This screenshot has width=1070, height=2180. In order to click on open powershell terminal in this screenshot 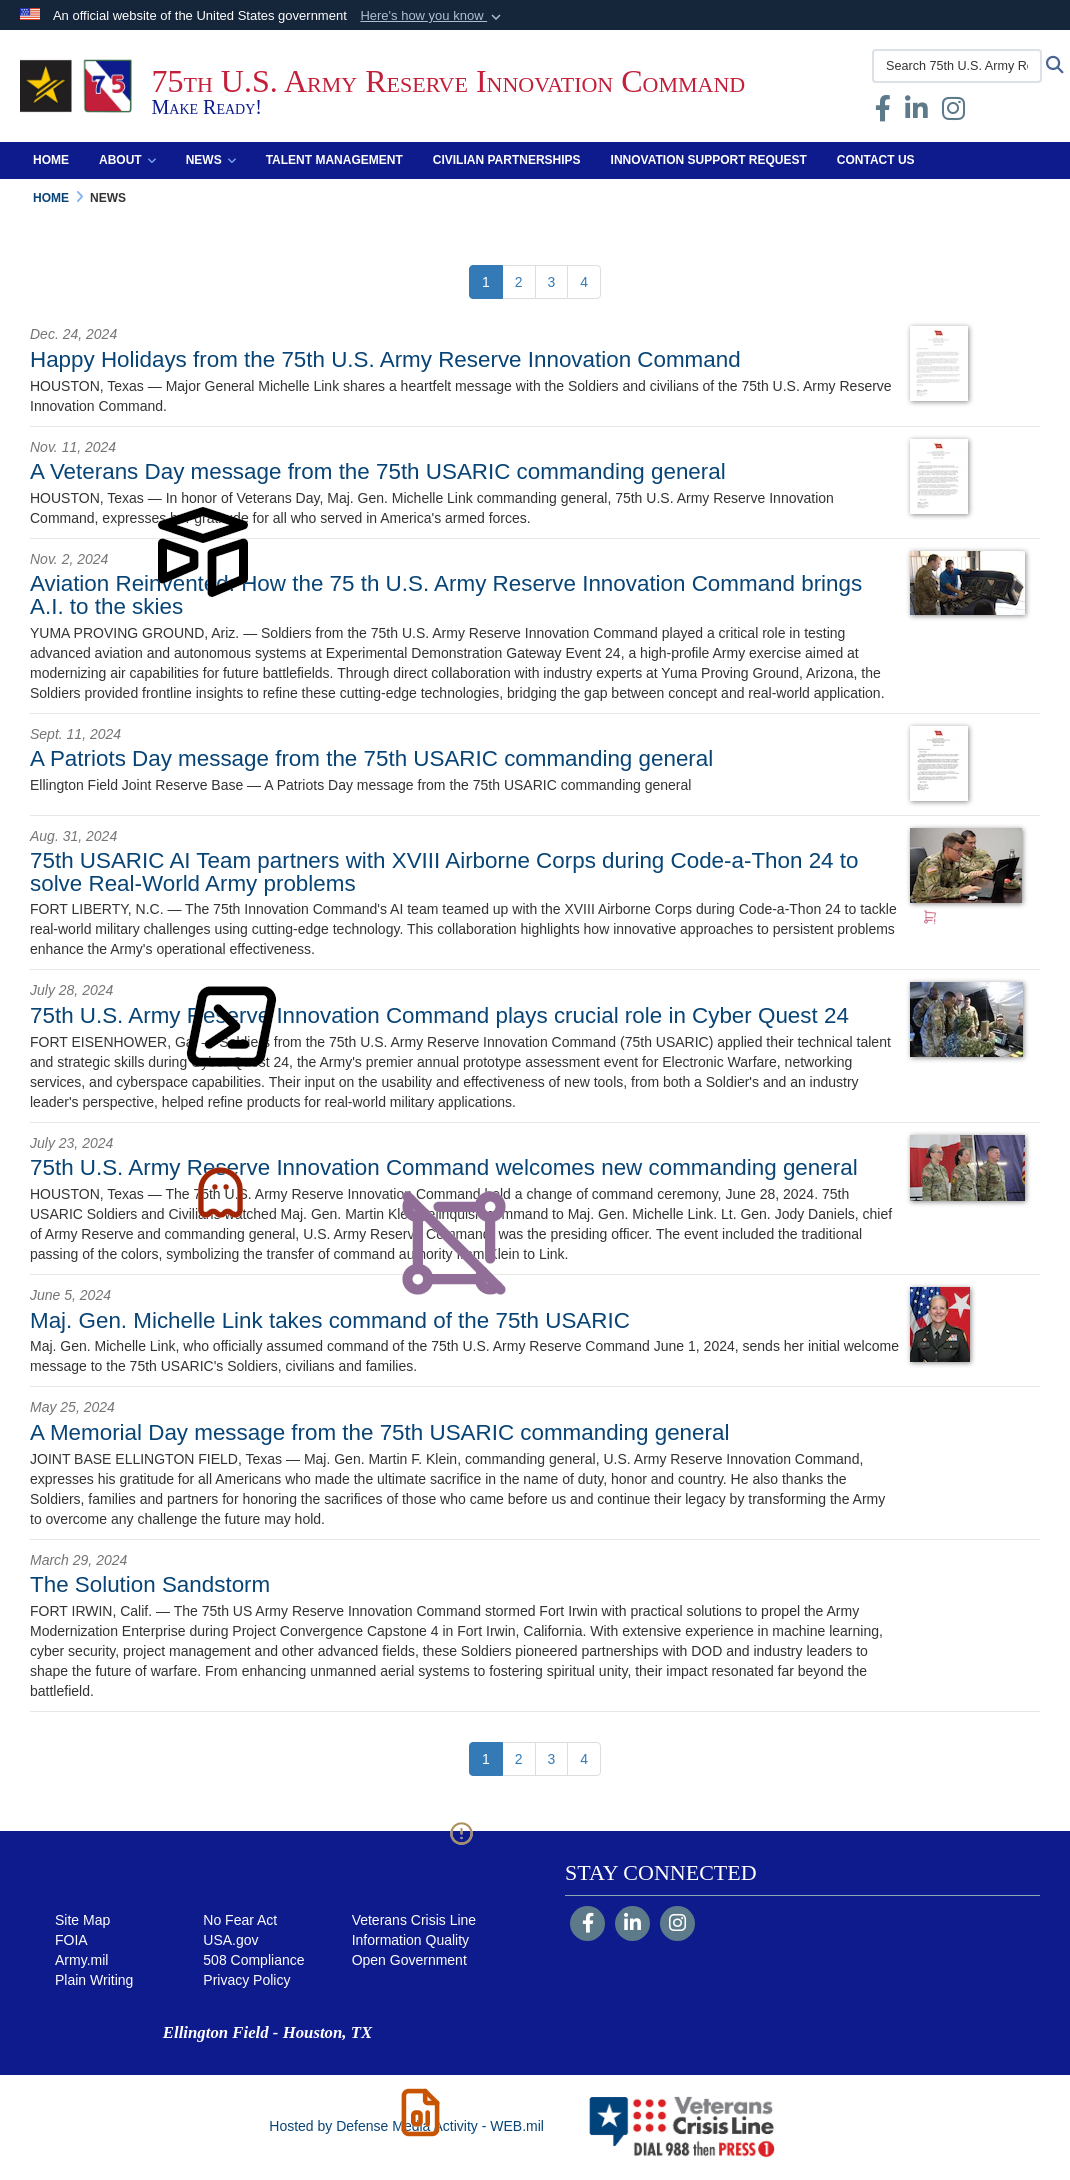, I will do `click(231, 1026)`.